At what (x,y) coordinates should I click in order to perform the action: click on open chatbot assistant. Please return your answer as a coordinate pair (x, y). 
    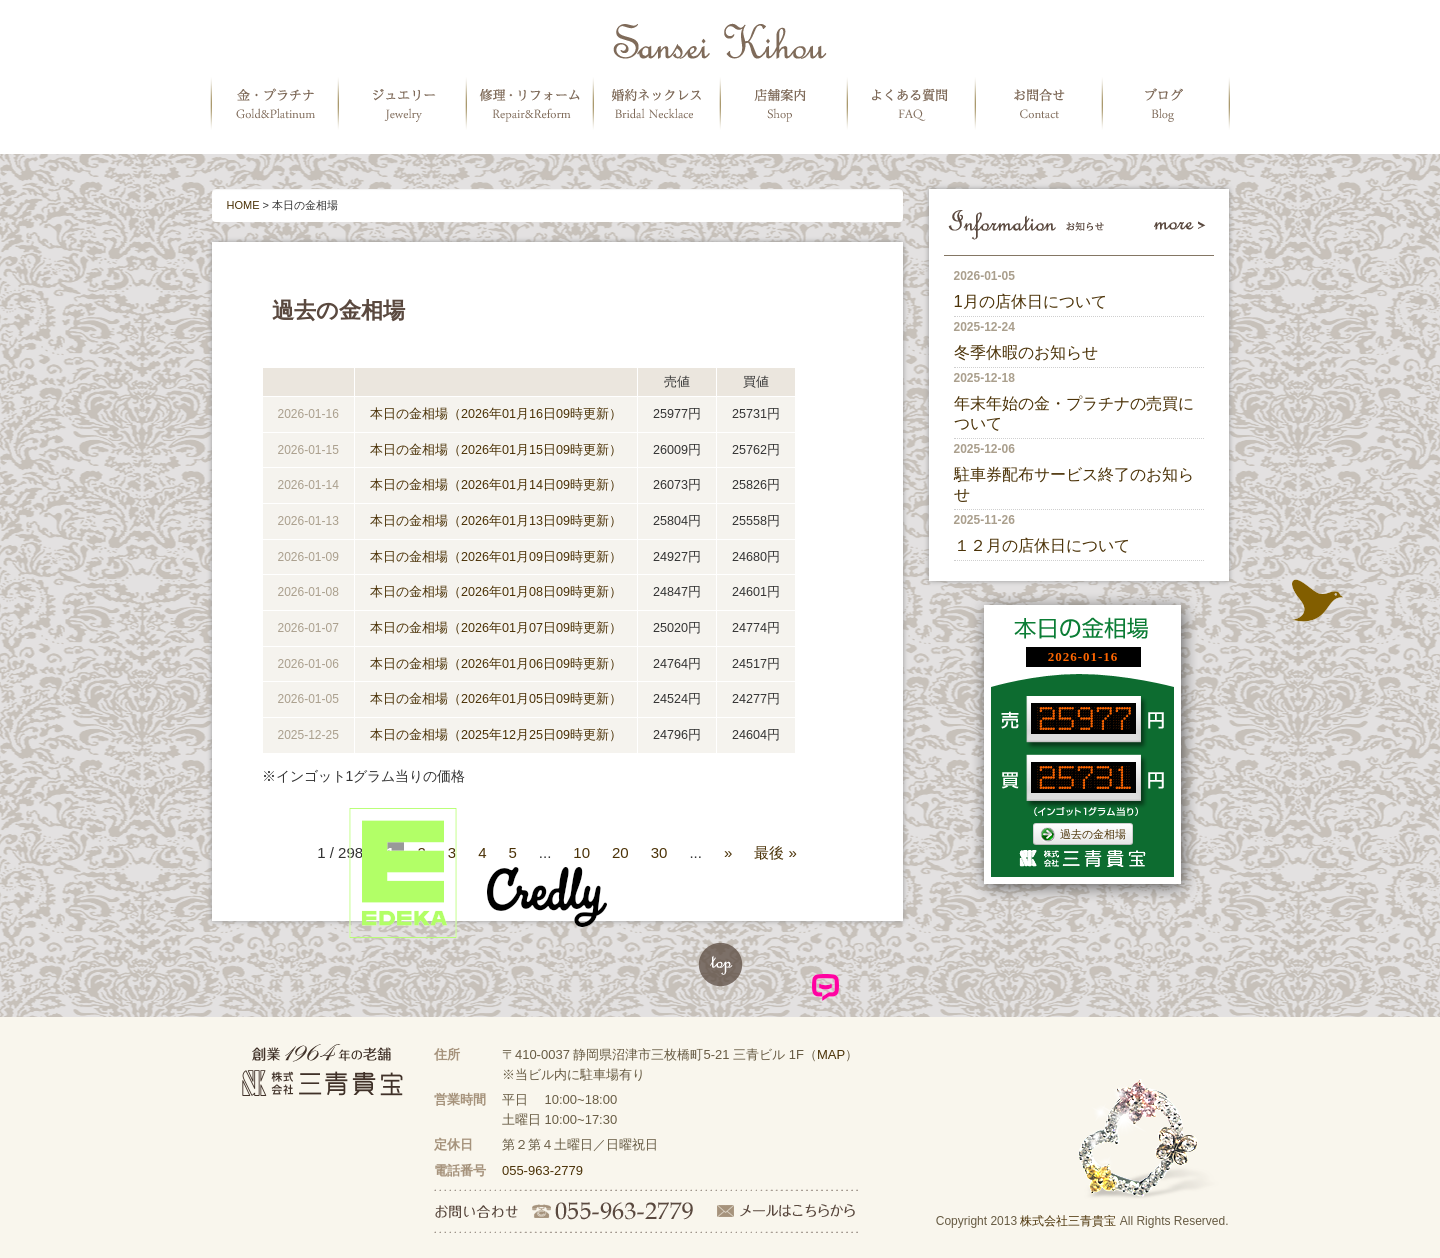
    Looking at the image, I should click on (825, 987).